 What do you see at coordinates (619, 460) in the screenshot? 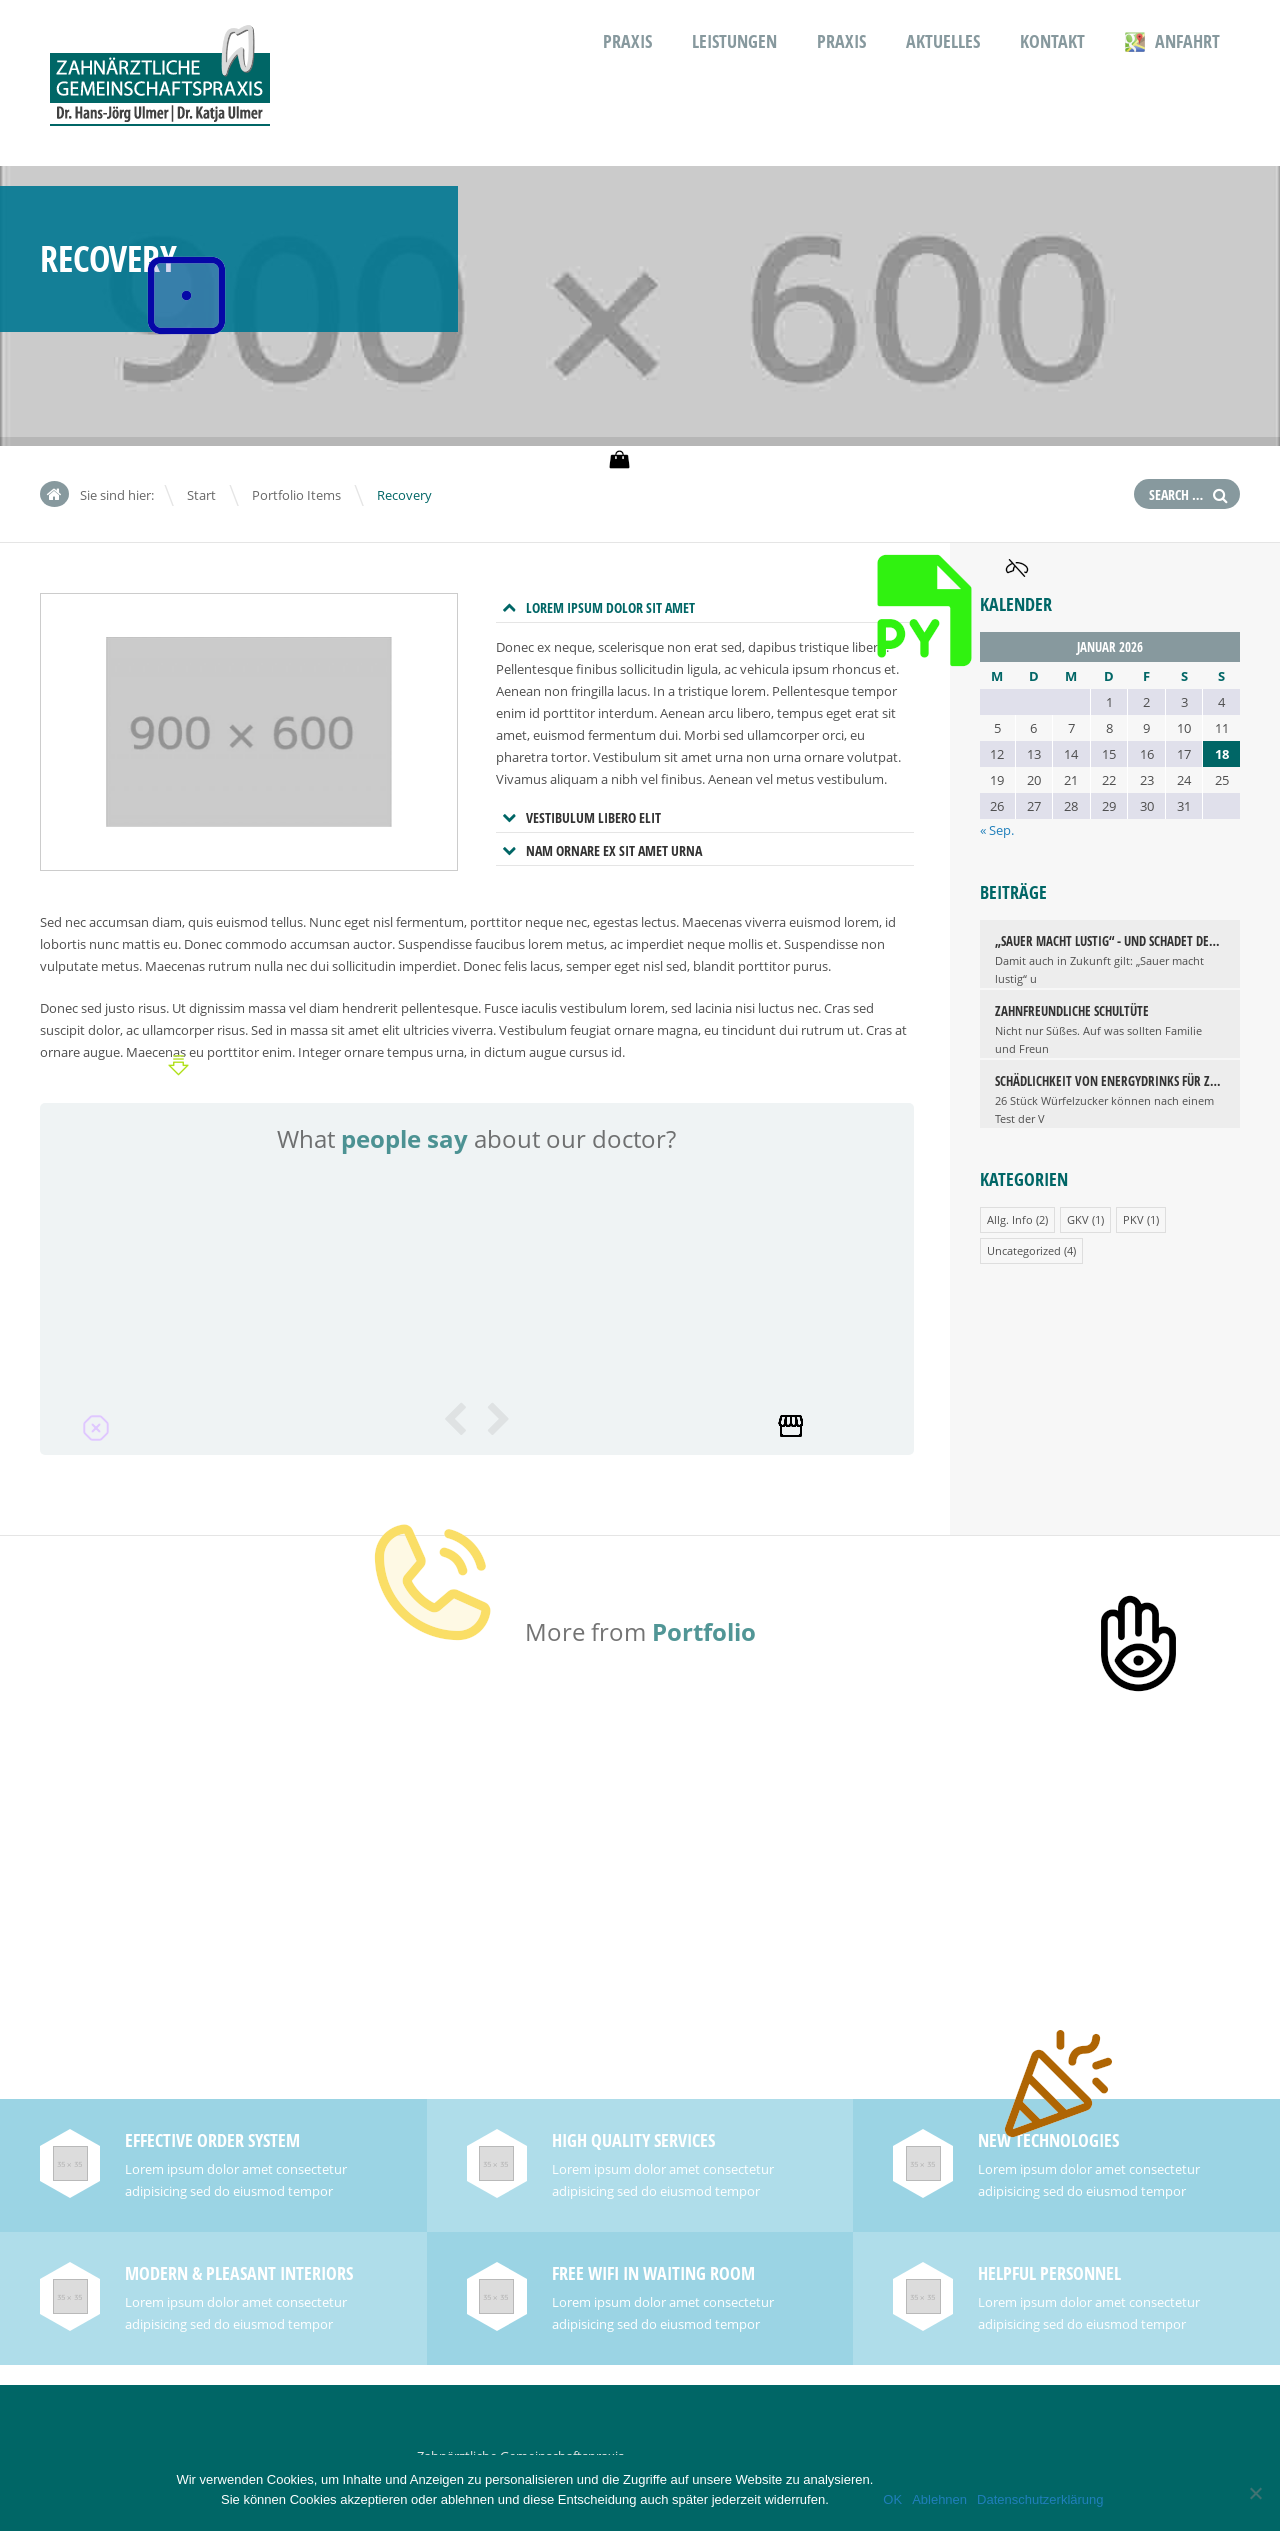
I see `view your shopping bag` at bounding box center [619, 460].